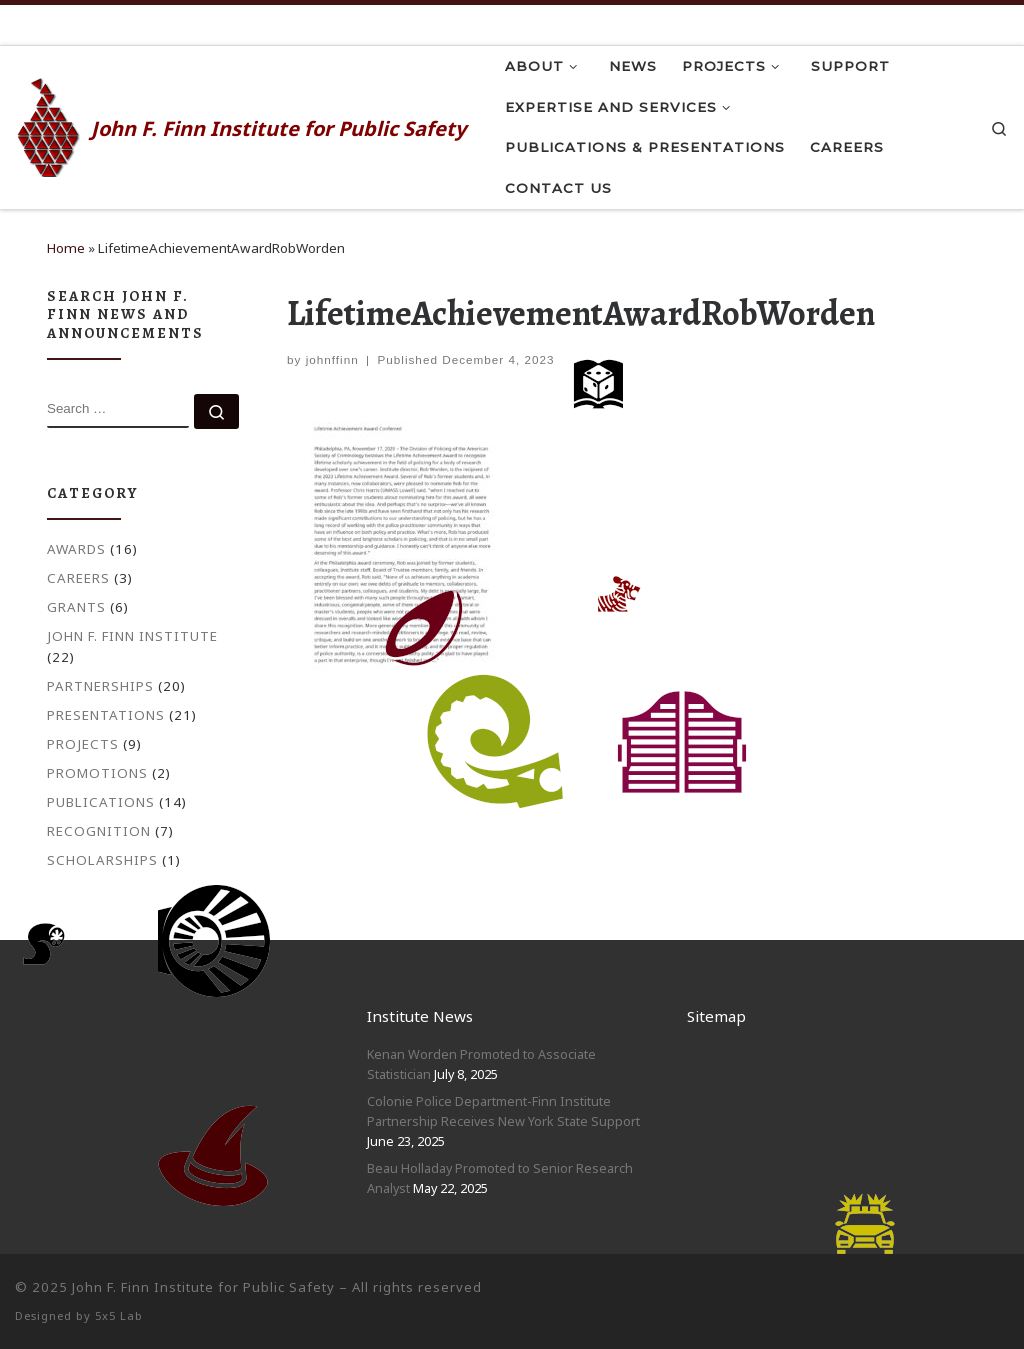 The width and height of the screenshot is (1024, 1349). Describe the element at coordinates (865, 1224) in the screenshot. I see `indicates police or emergency services in a game` at that location.